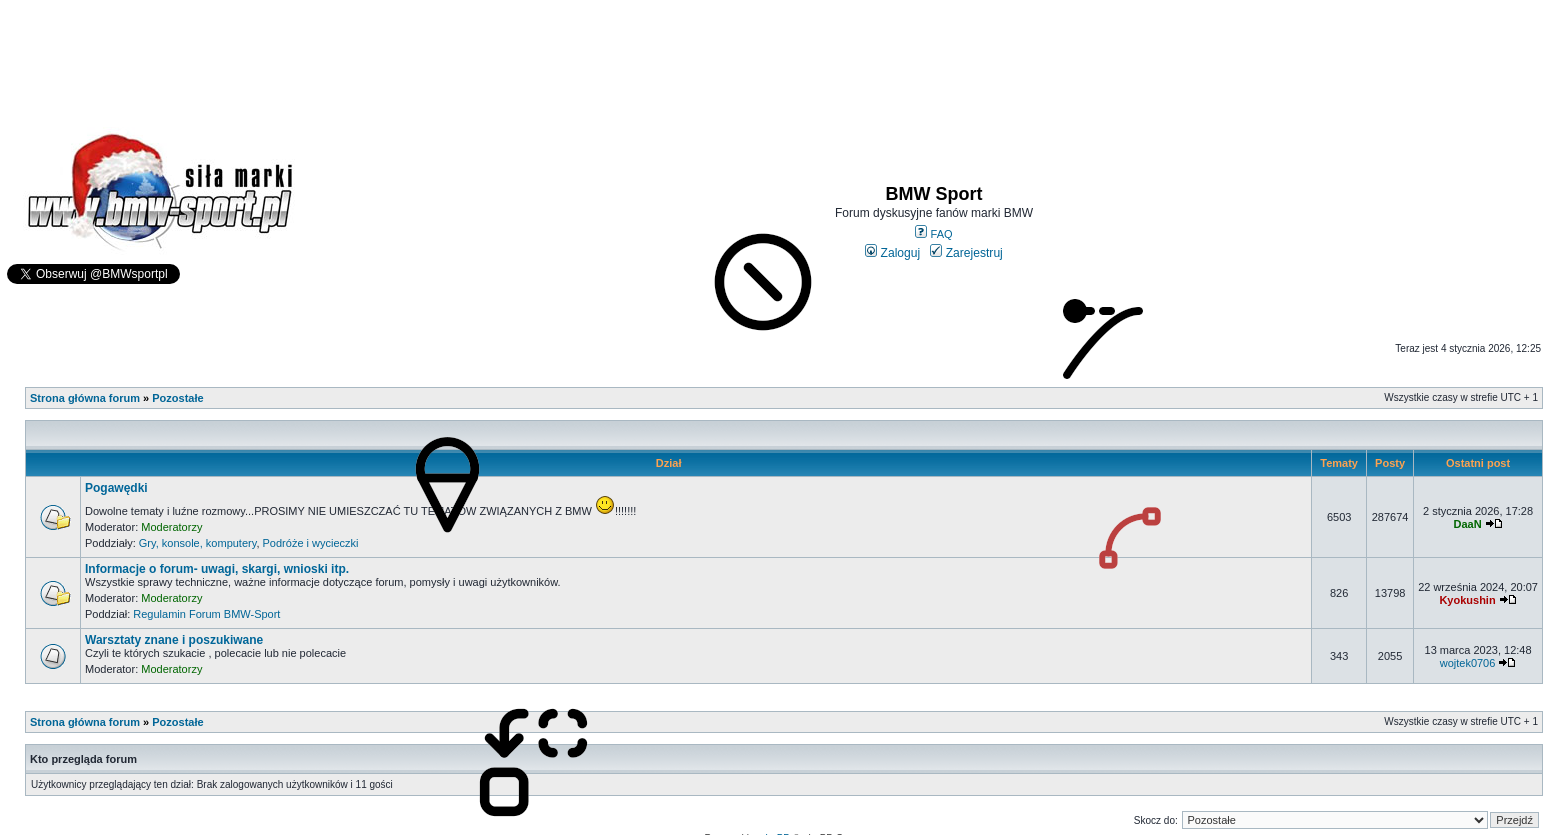 Image resolution: width=1568 pixels, height=835 pixels. What do you see at coordinates (533, 762) in the screenshot?
I see `replace or swap an item` at bounding box center [533, 762].